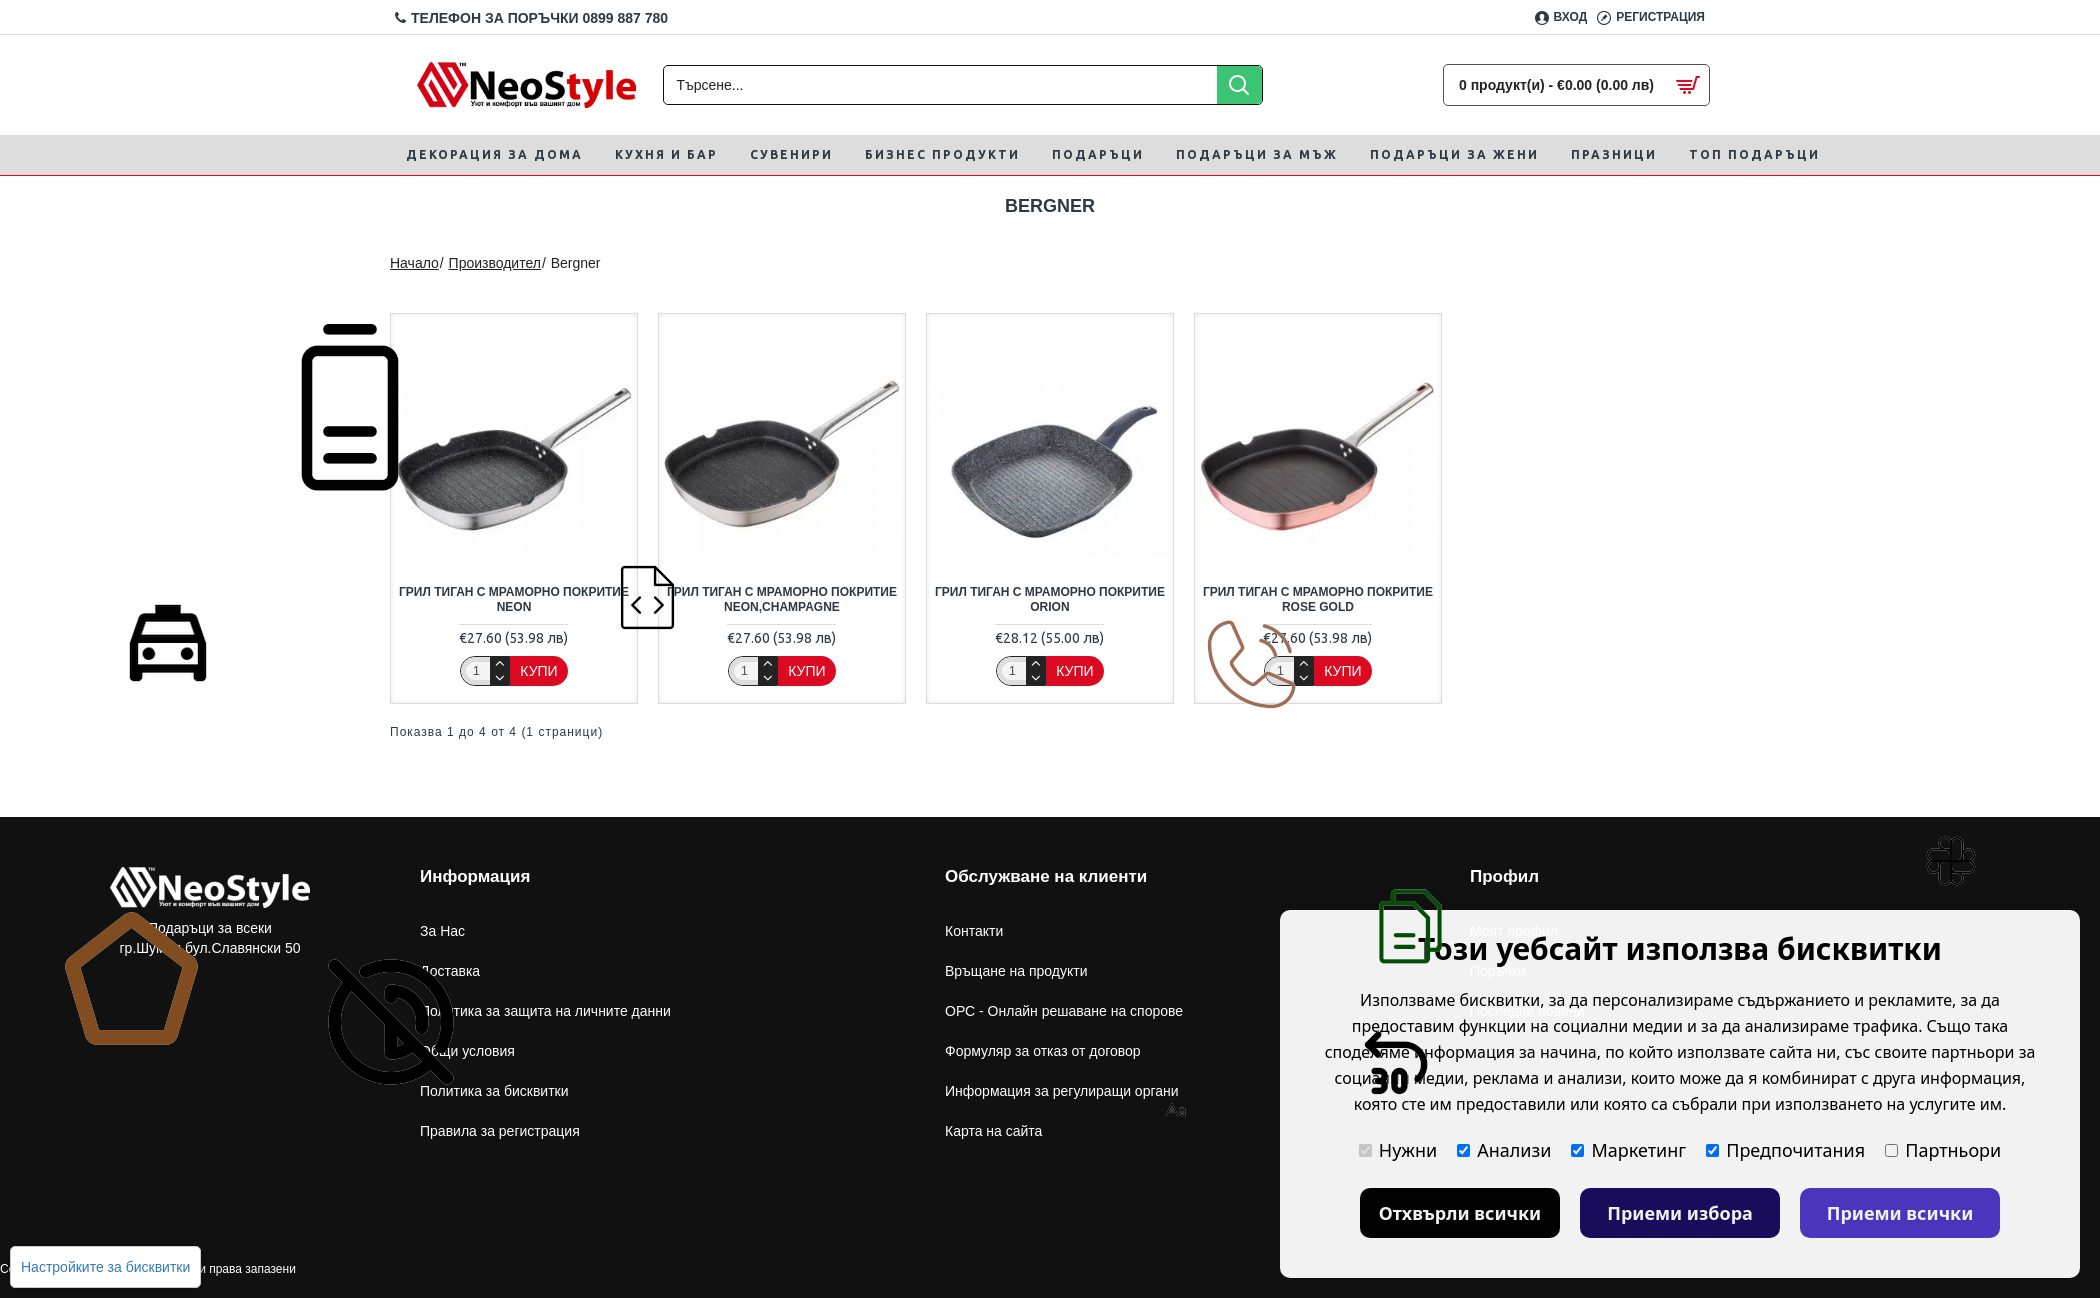 The image size is (2100, 1298). I want to click on view source code file, so click(647, 597).